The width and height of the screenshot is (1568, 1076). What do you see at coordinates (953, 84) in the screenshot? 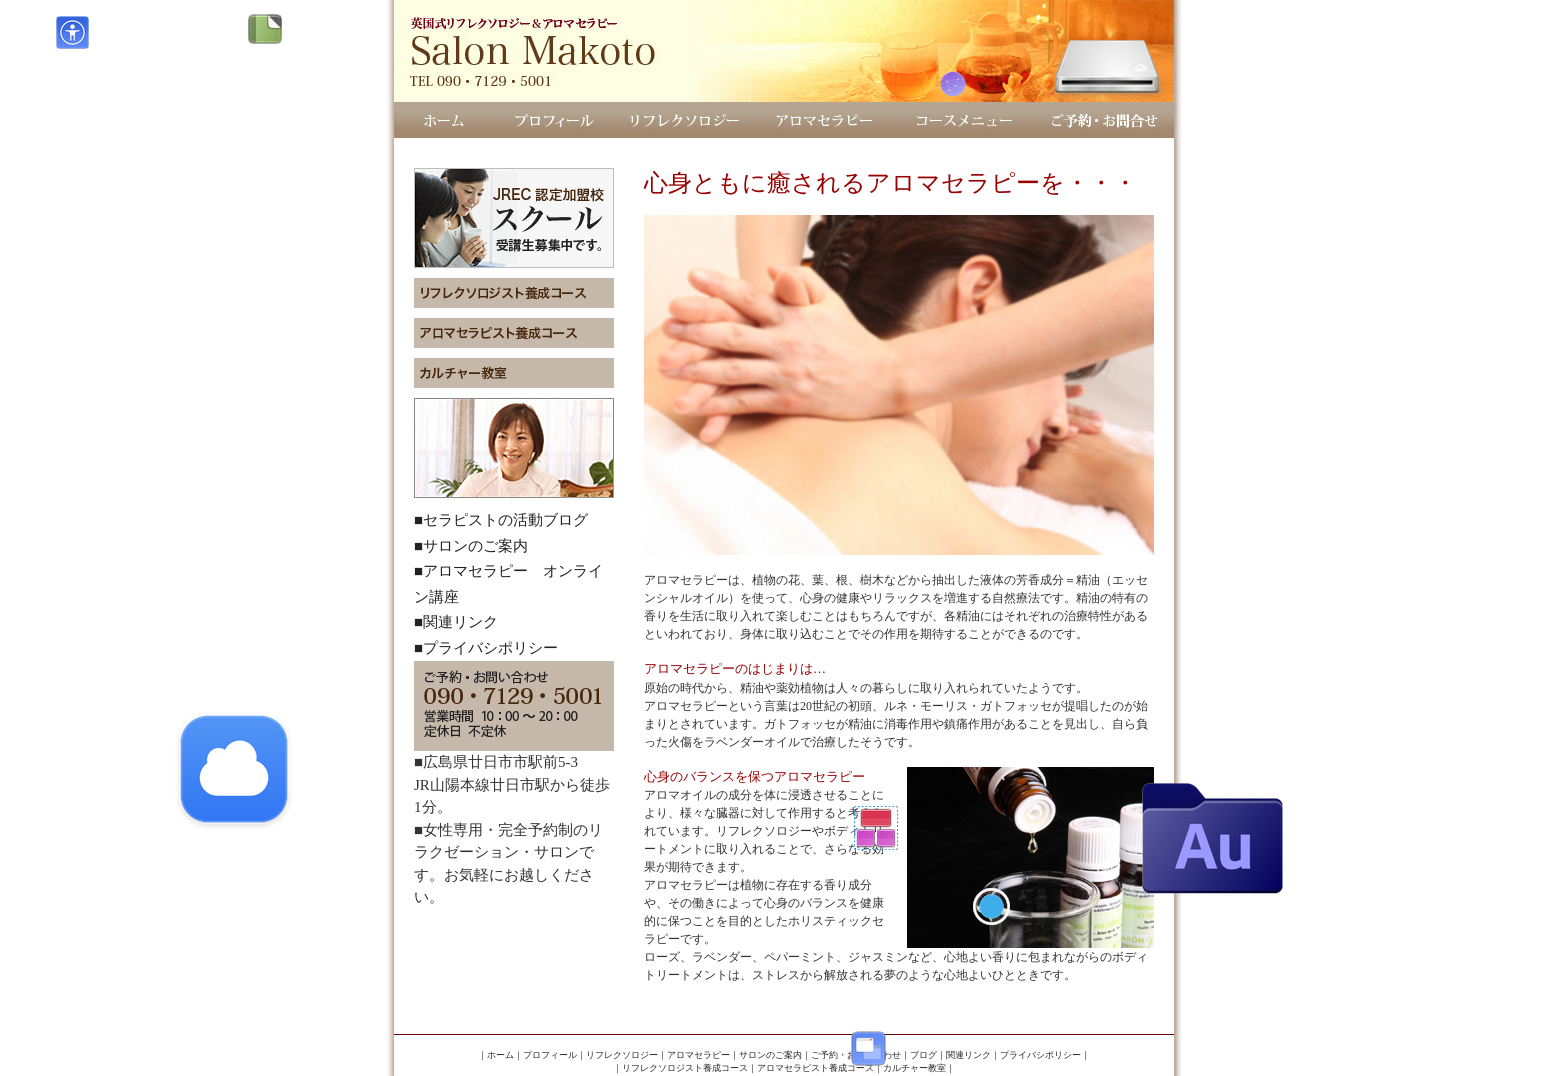
I see `access network workgroup or shared resources` at bounding box center [953, 84].